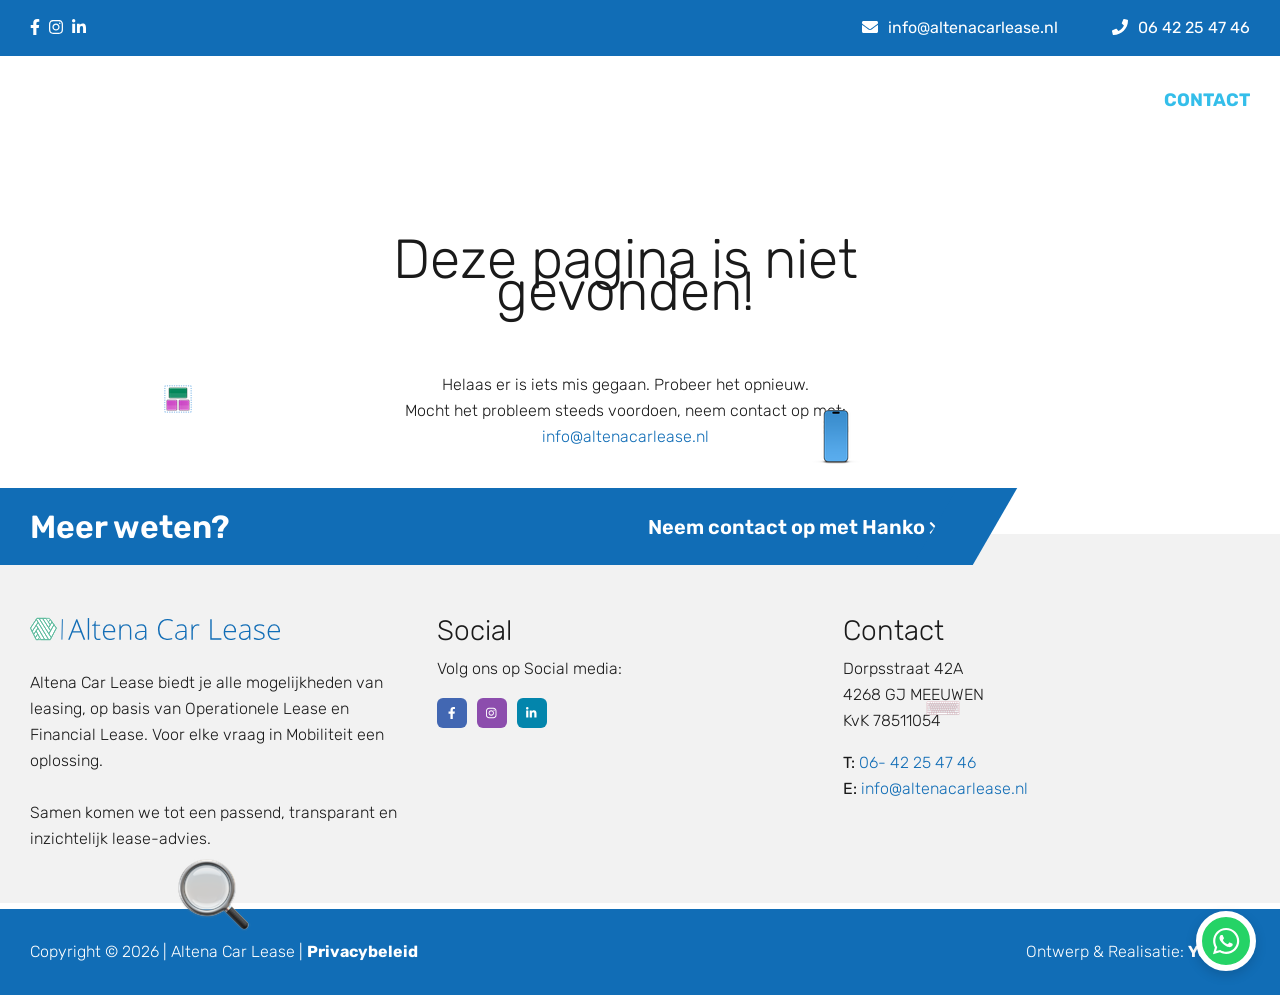  Describe the element at coordinates (213, 894) in the screenshot. I see `open spotlight search preferences` at that location.